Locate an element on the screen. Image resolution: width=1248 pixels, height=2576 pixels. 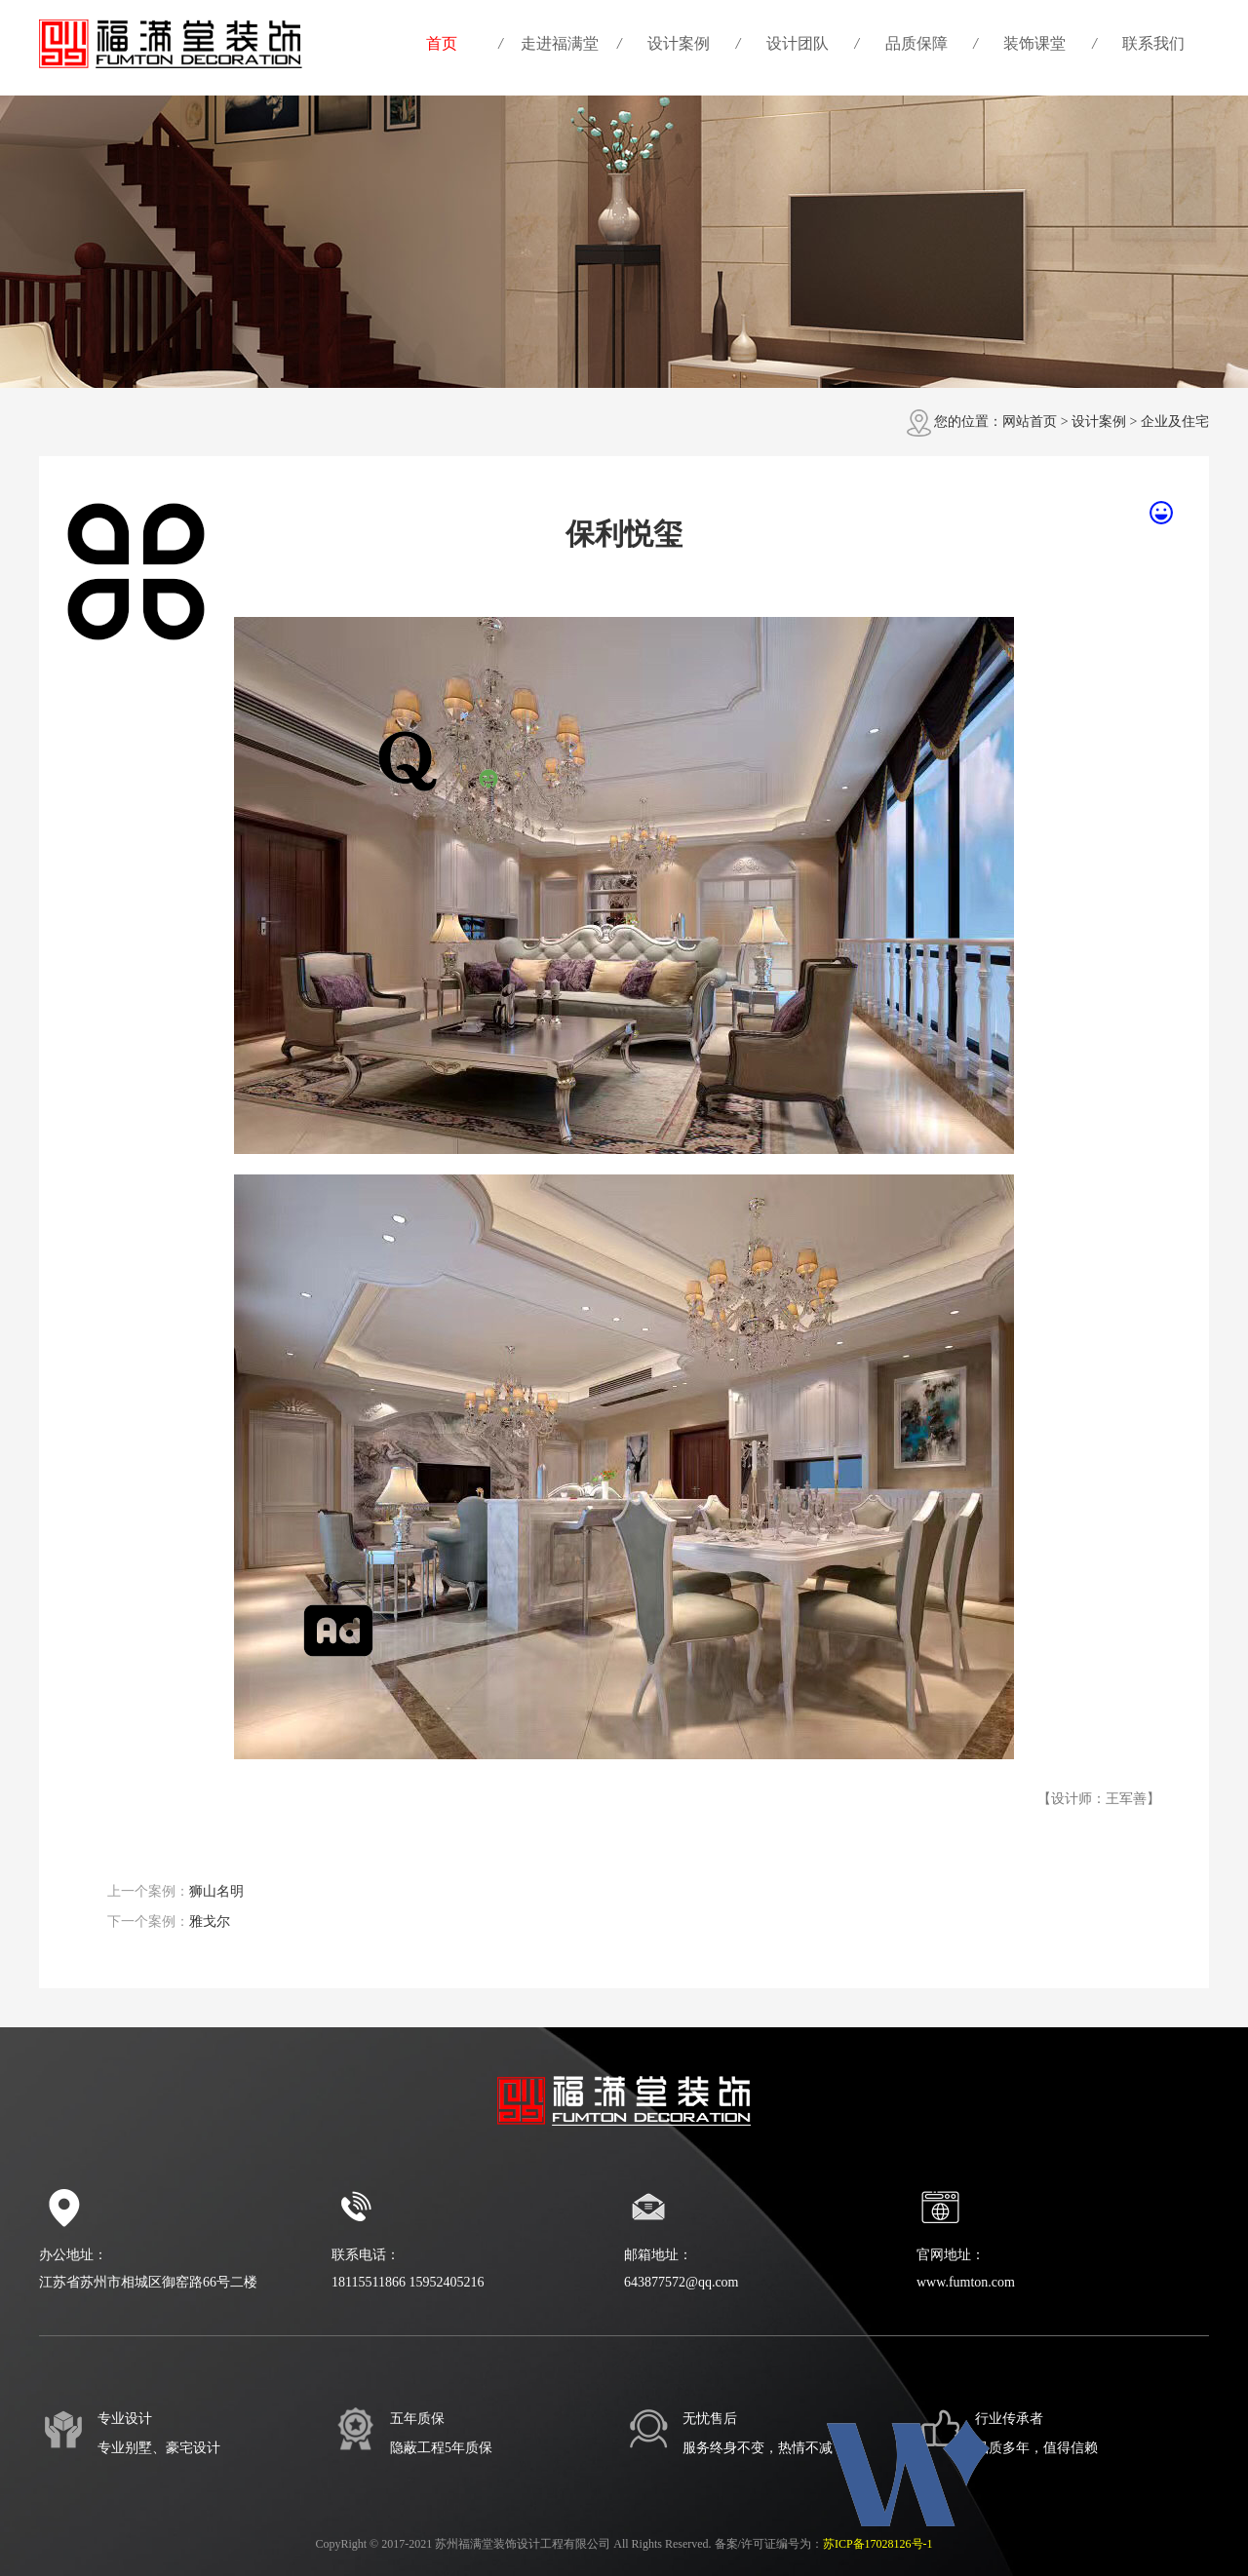
indicates sponsored or advertisement content is located at coordinates (338, 1631).